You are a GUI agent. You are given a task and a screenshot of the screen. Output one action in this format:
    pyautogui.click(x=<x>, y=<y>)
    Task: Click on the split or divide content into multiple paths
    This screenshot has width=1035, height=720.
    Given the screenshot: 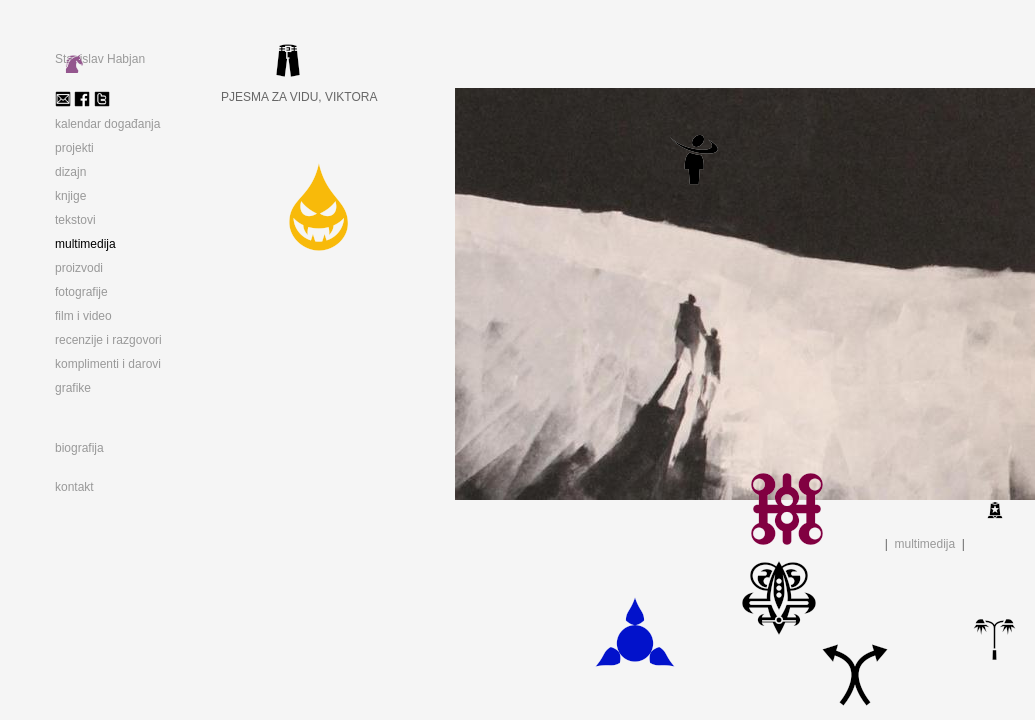 What is the action you would take?
    pyautogui.click(x=855, y=675)
    